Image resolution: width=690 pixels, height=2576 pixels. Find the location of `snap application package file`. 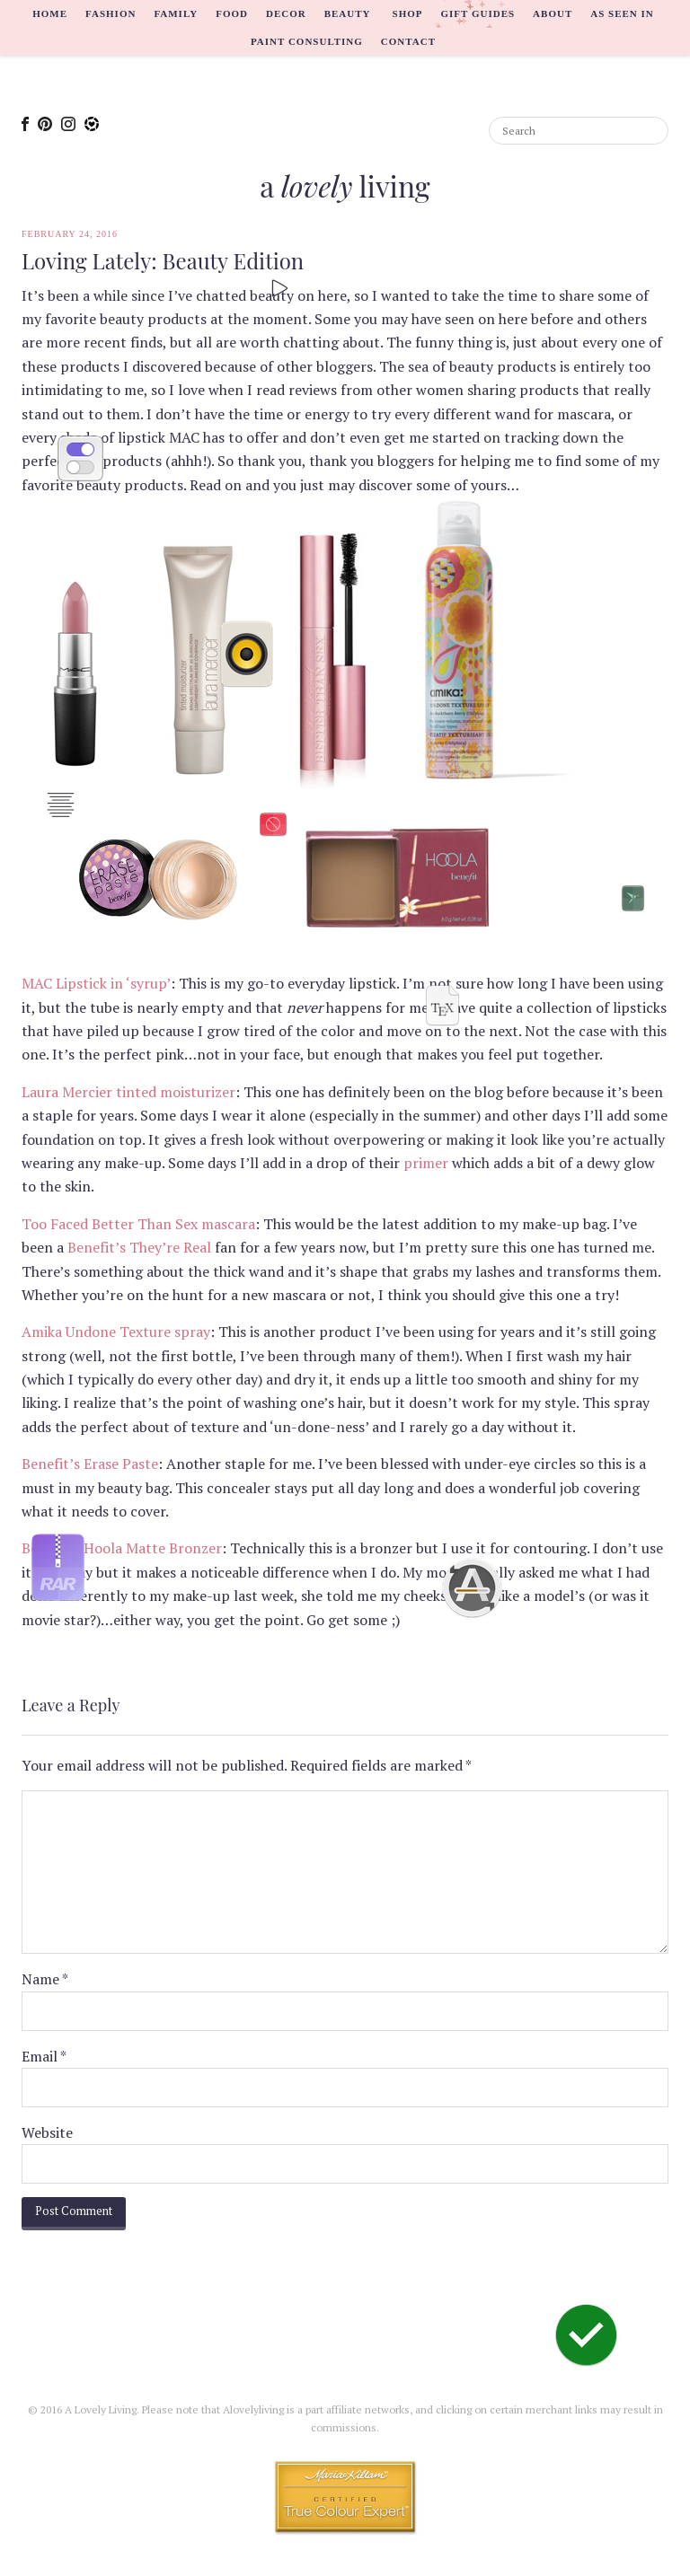

snap application package file is located at coordinates (632, 898).